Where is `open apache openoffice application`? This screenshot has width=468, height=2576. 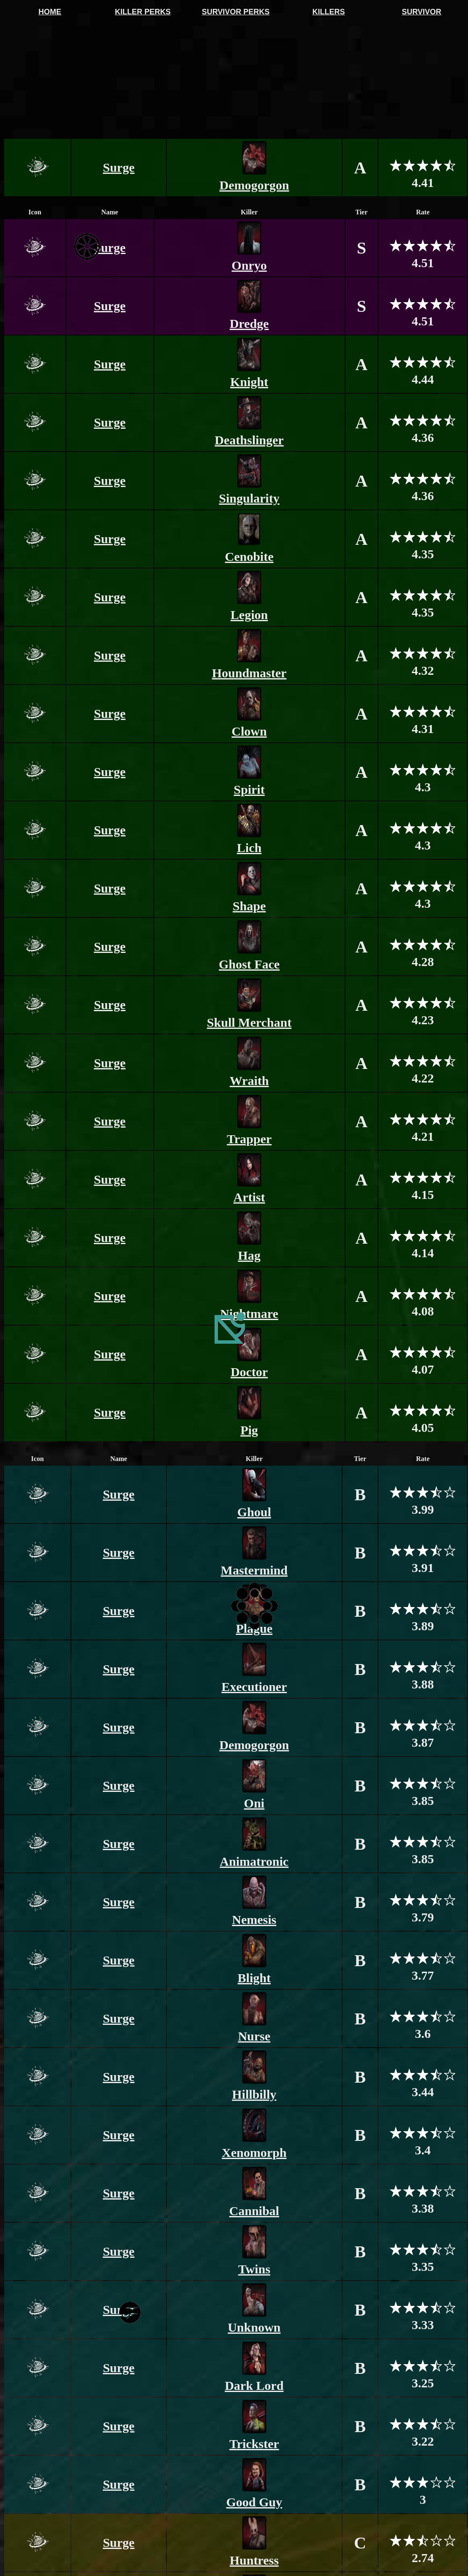
open apache openoffice application is located at coordinates (130, 2312).